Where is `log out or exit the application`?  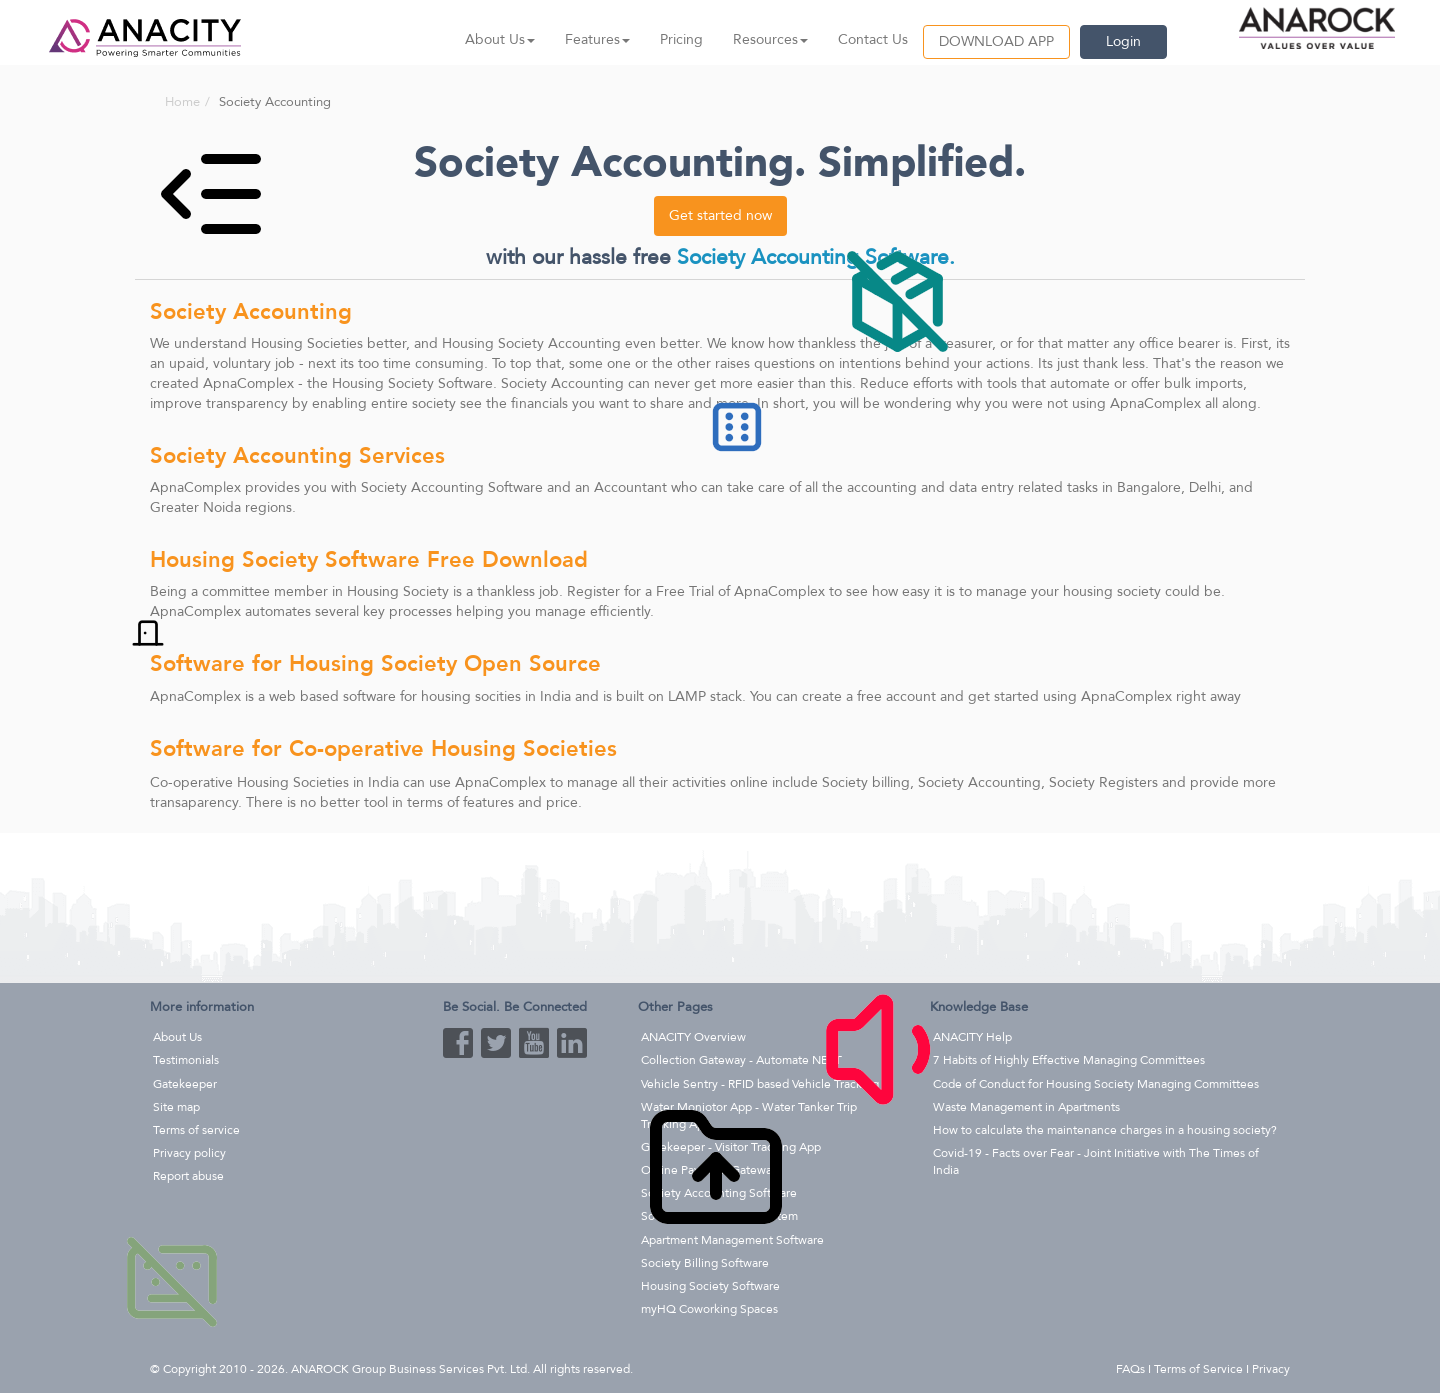
log out or exit the application is located at coordinates (148, 633).